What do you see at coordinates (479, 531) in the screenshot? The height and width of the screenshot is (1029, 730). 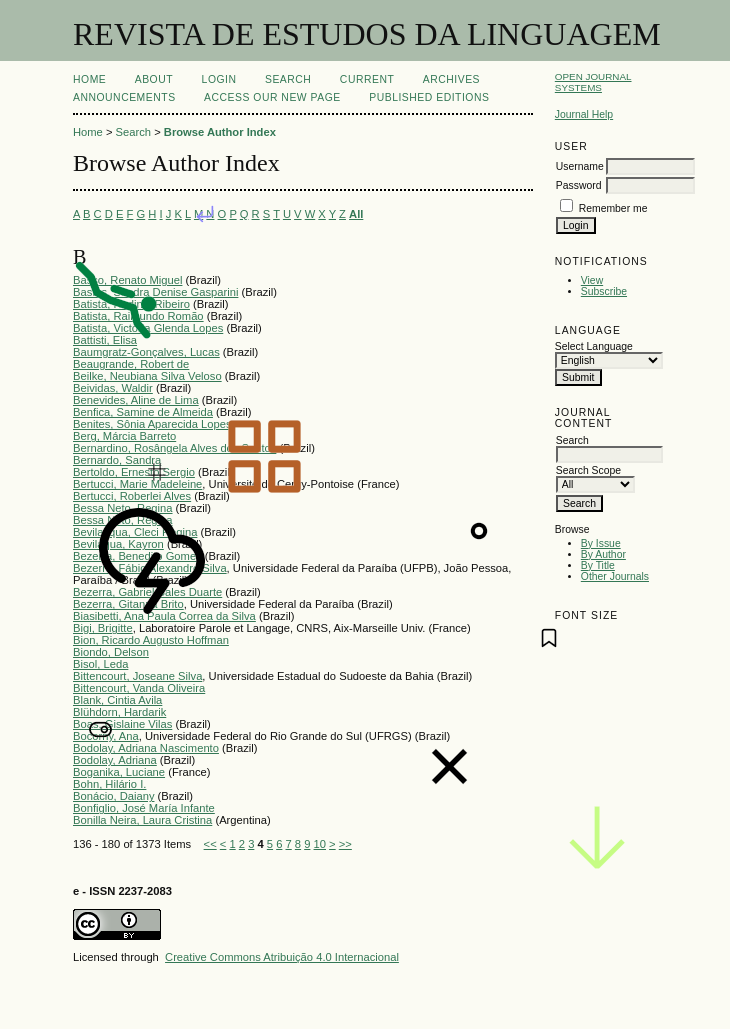 I see `indicates an unread item or notification` at bounding box center [479, 531].